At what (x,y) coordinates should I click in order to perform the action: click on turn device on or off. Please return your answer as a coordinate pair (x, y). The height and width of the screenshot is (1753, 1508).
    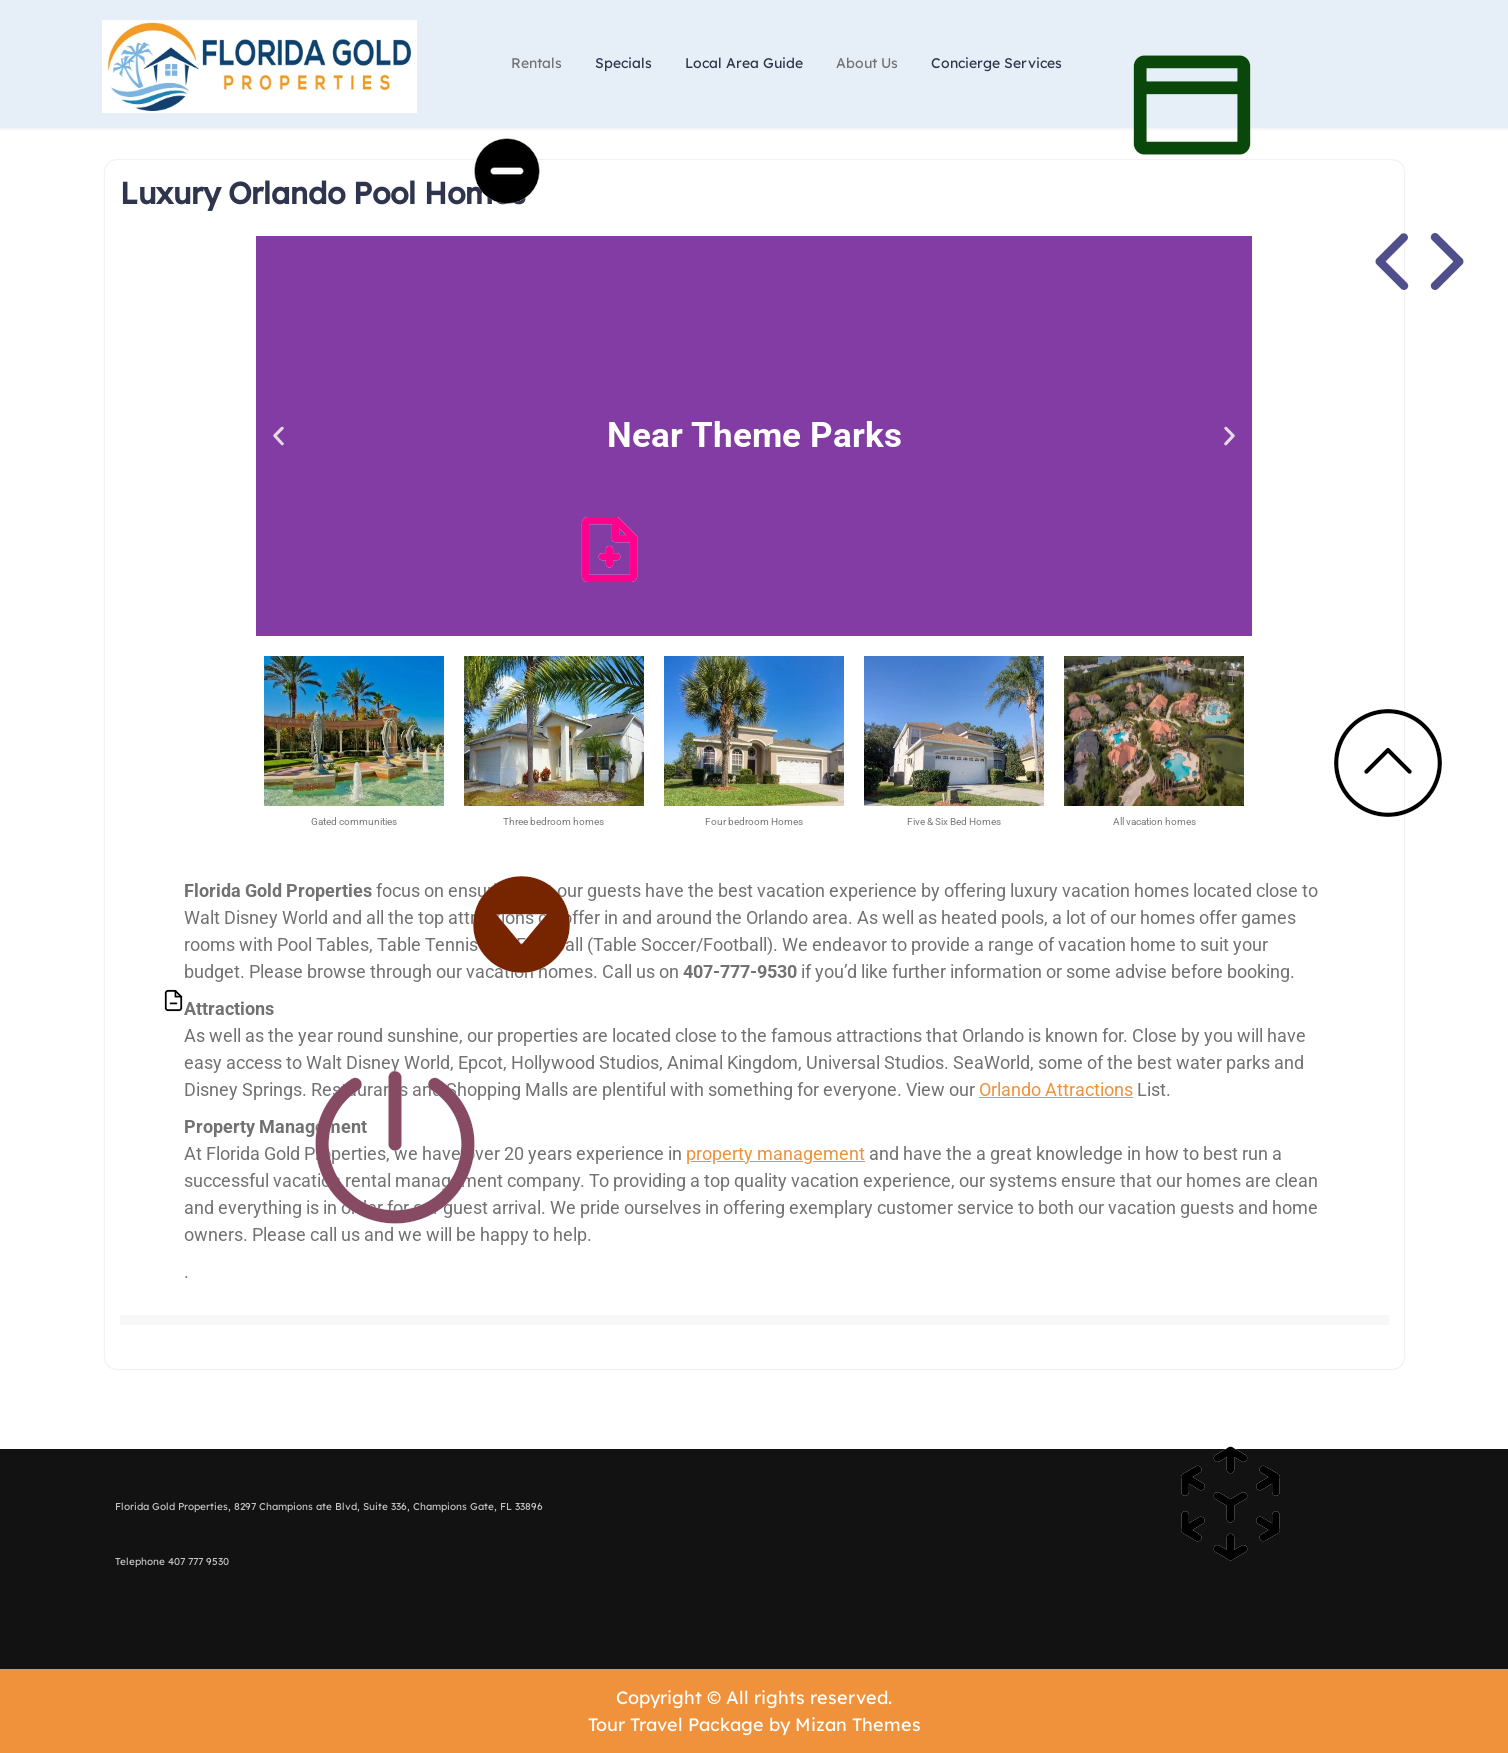
    Looking at the image, I should click on (395, 1144).